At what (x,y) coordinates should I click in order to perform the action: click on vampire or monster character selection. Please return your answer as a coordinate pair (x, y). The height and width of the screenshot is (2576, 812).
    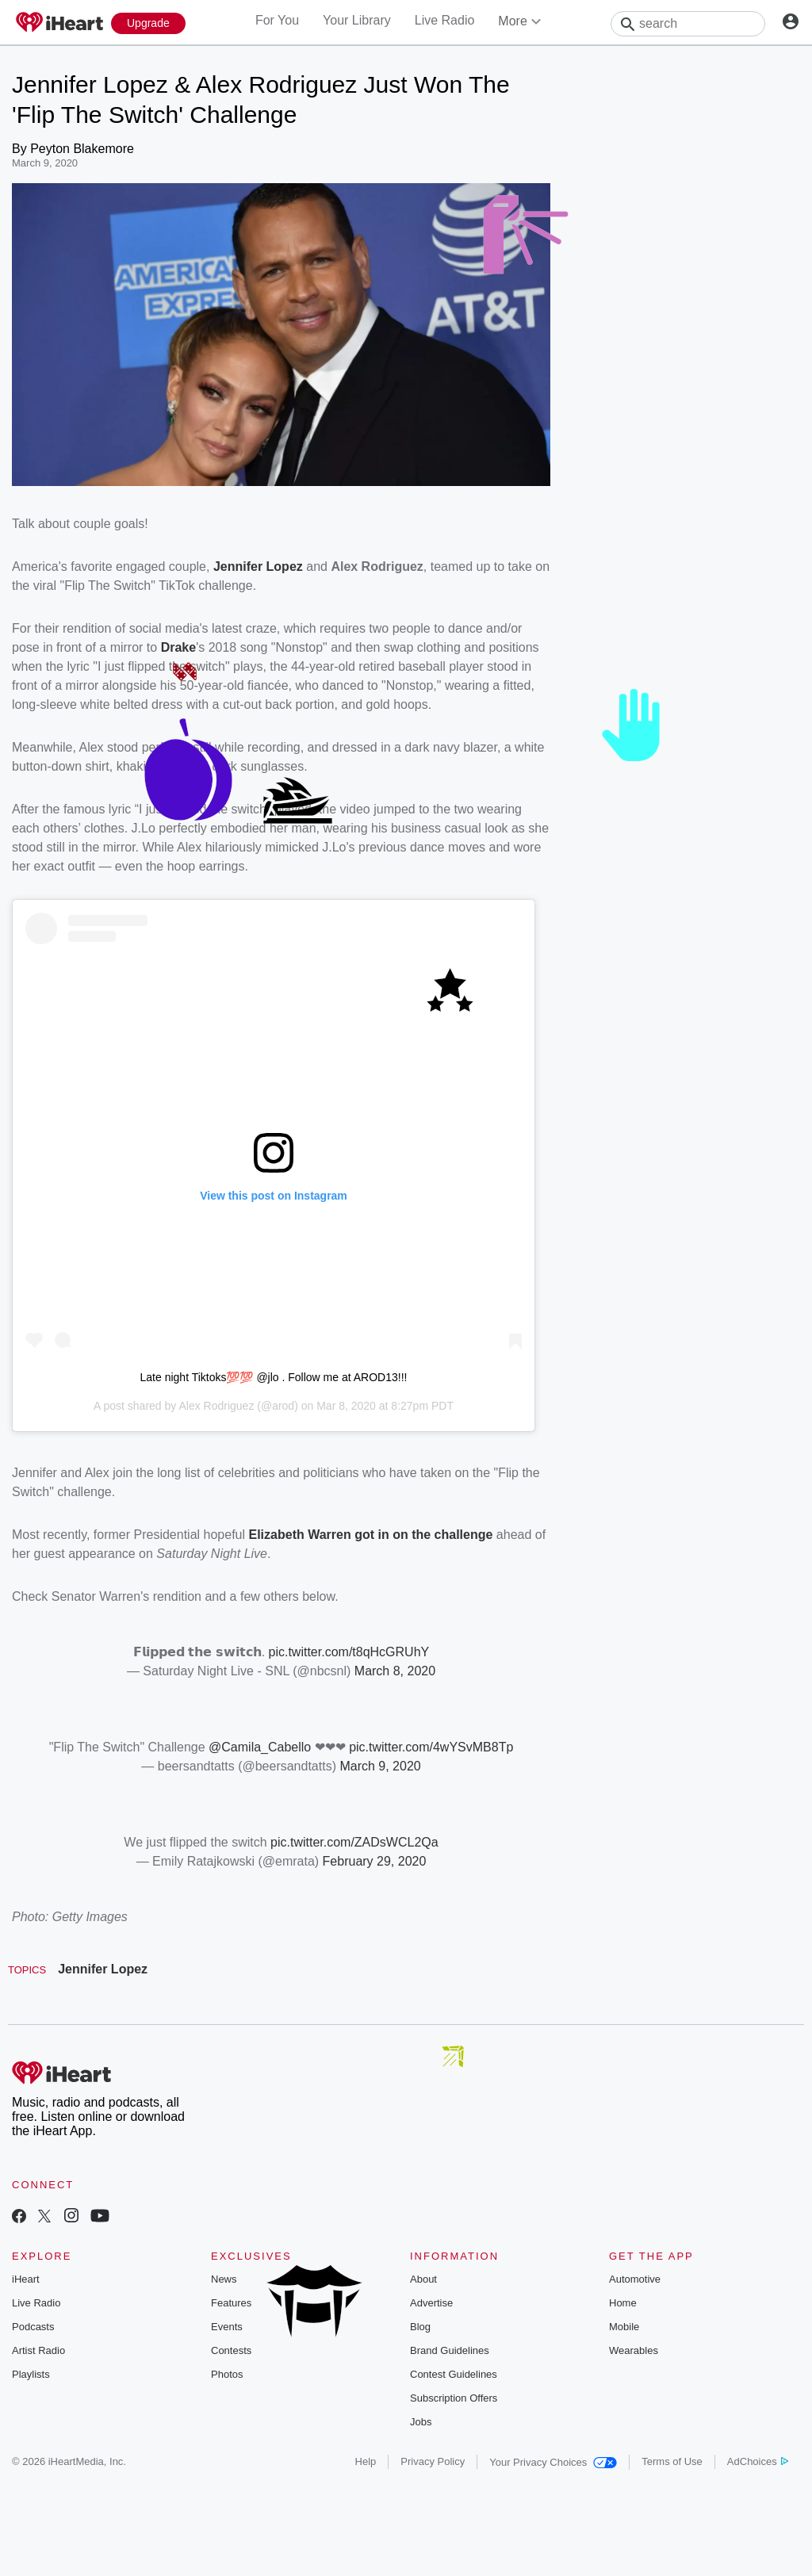
    Looking at the image, I should click on (315, 2298).